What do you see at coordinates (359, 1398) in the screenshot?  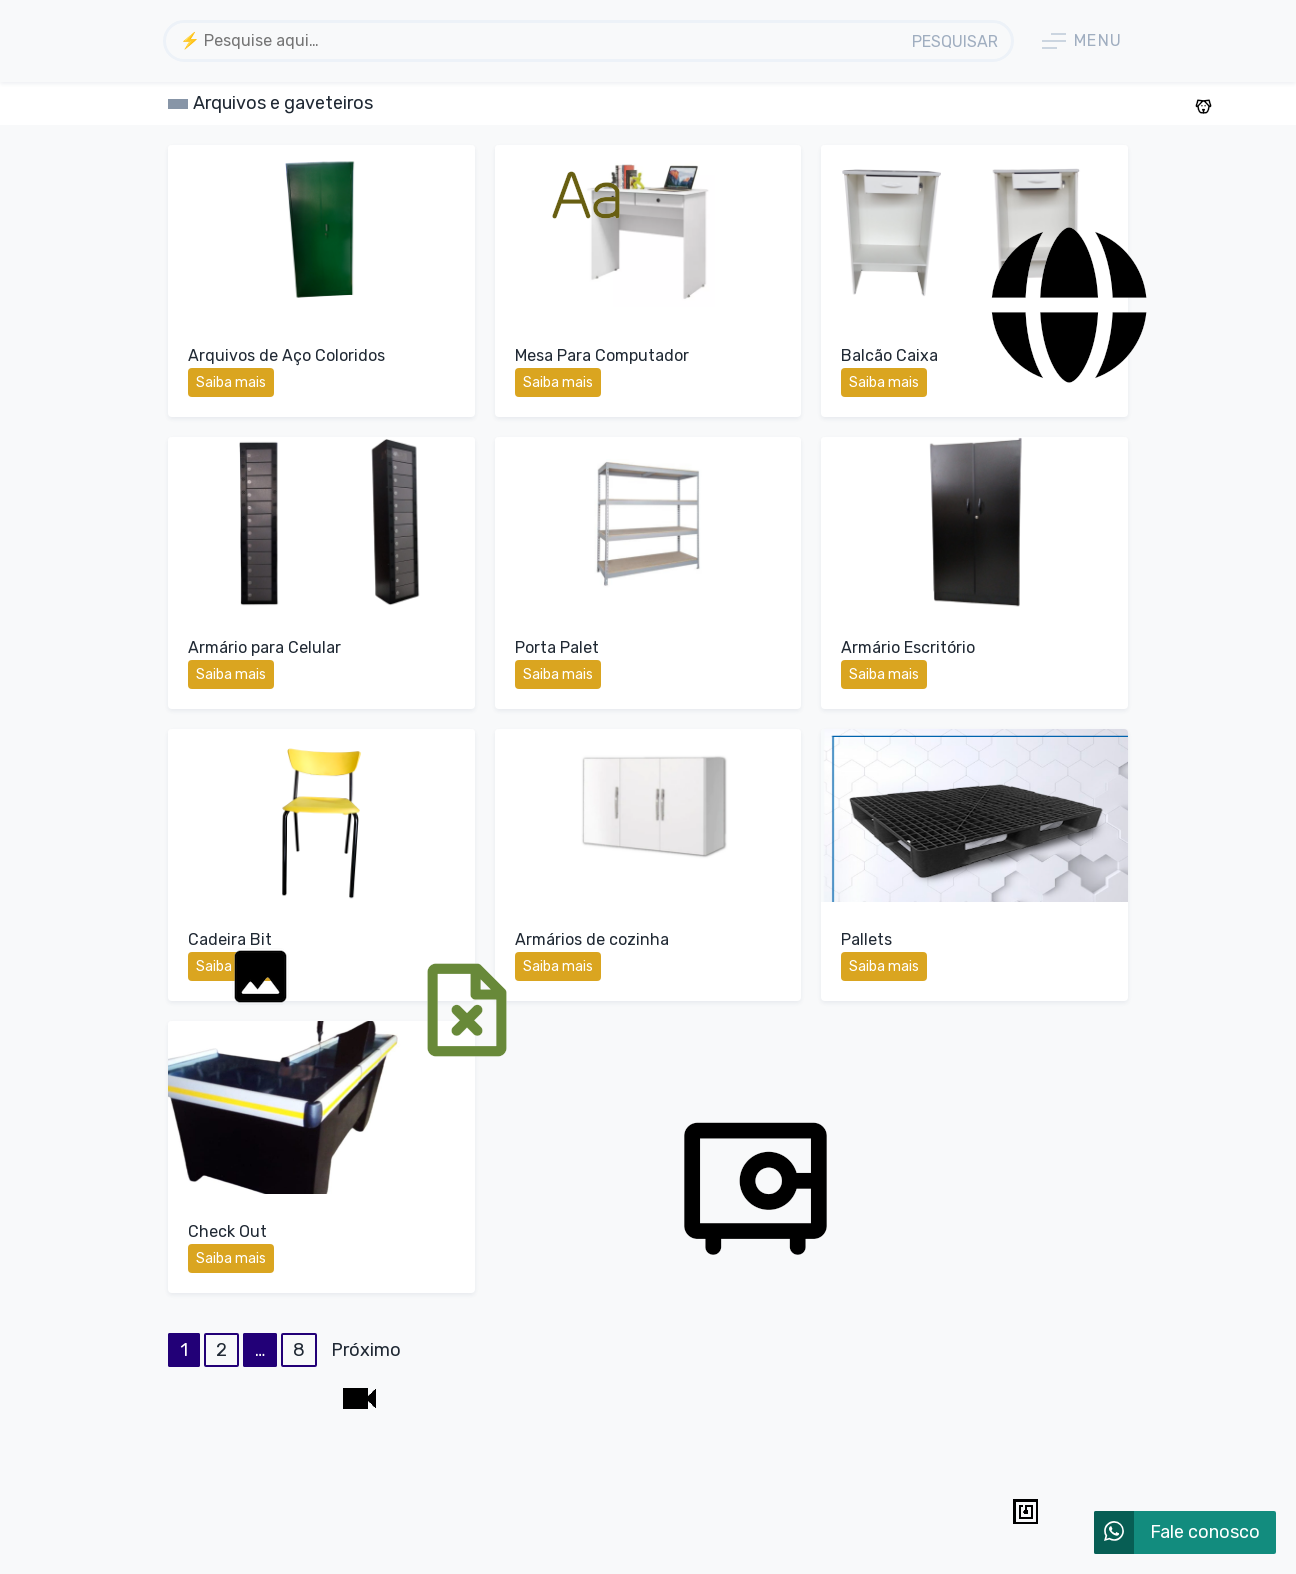 I see `start a video call` at bounding box center [359, 1398].